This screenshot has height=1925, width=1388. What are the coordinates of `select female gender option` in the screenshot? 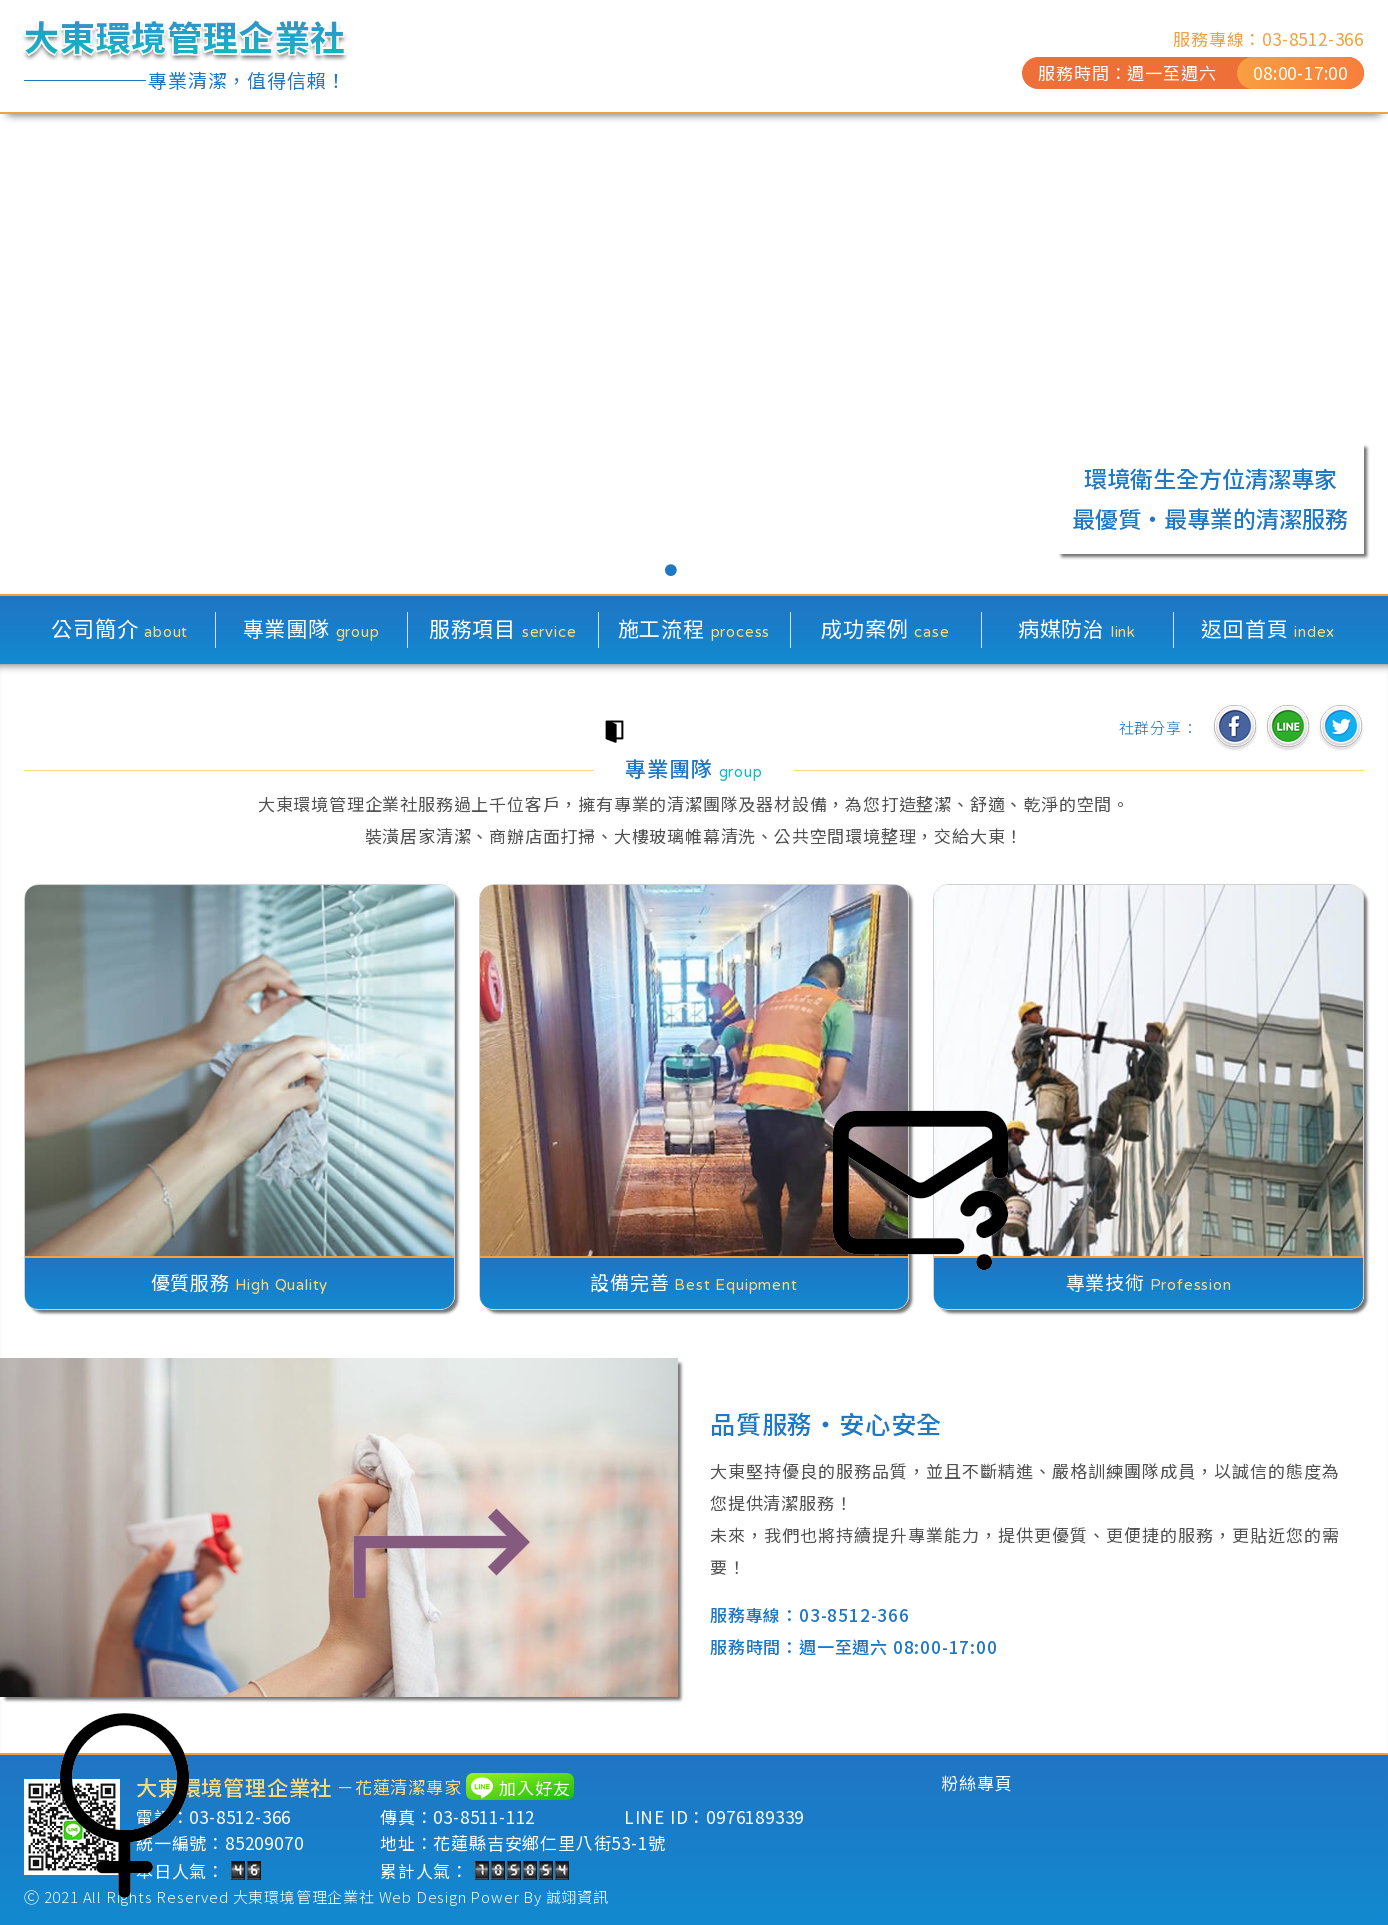 It's located at (124, 1805).